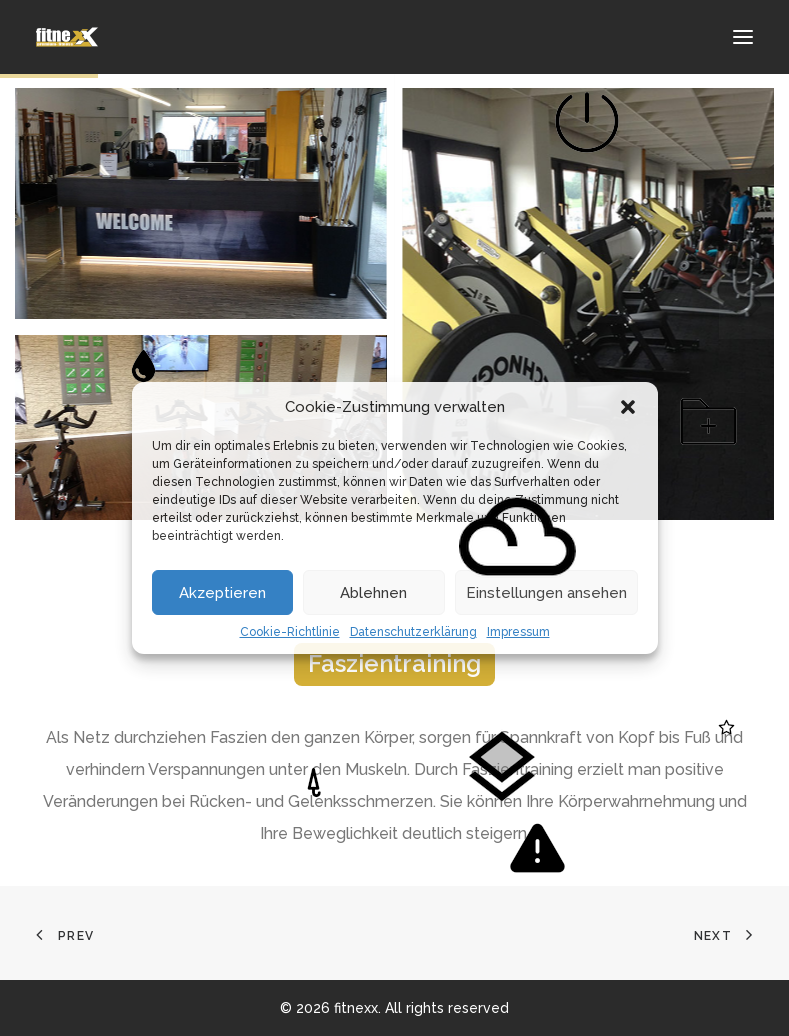 This screenshot has height=1036, width=789. I want to click on indicates a warning or alert that requires attention, so click(537, 847).